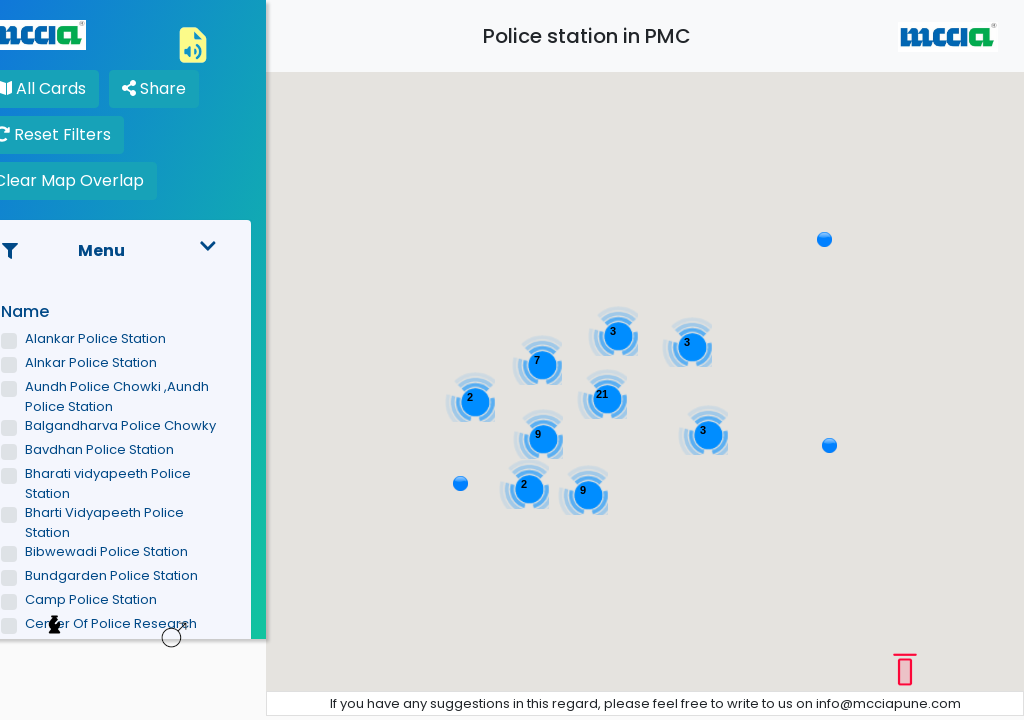 The height and width of the screenshot is (720, 1024). Describe the element at coordinates (905, 669) in the screenshot. I see `align element to top edge` at that location.